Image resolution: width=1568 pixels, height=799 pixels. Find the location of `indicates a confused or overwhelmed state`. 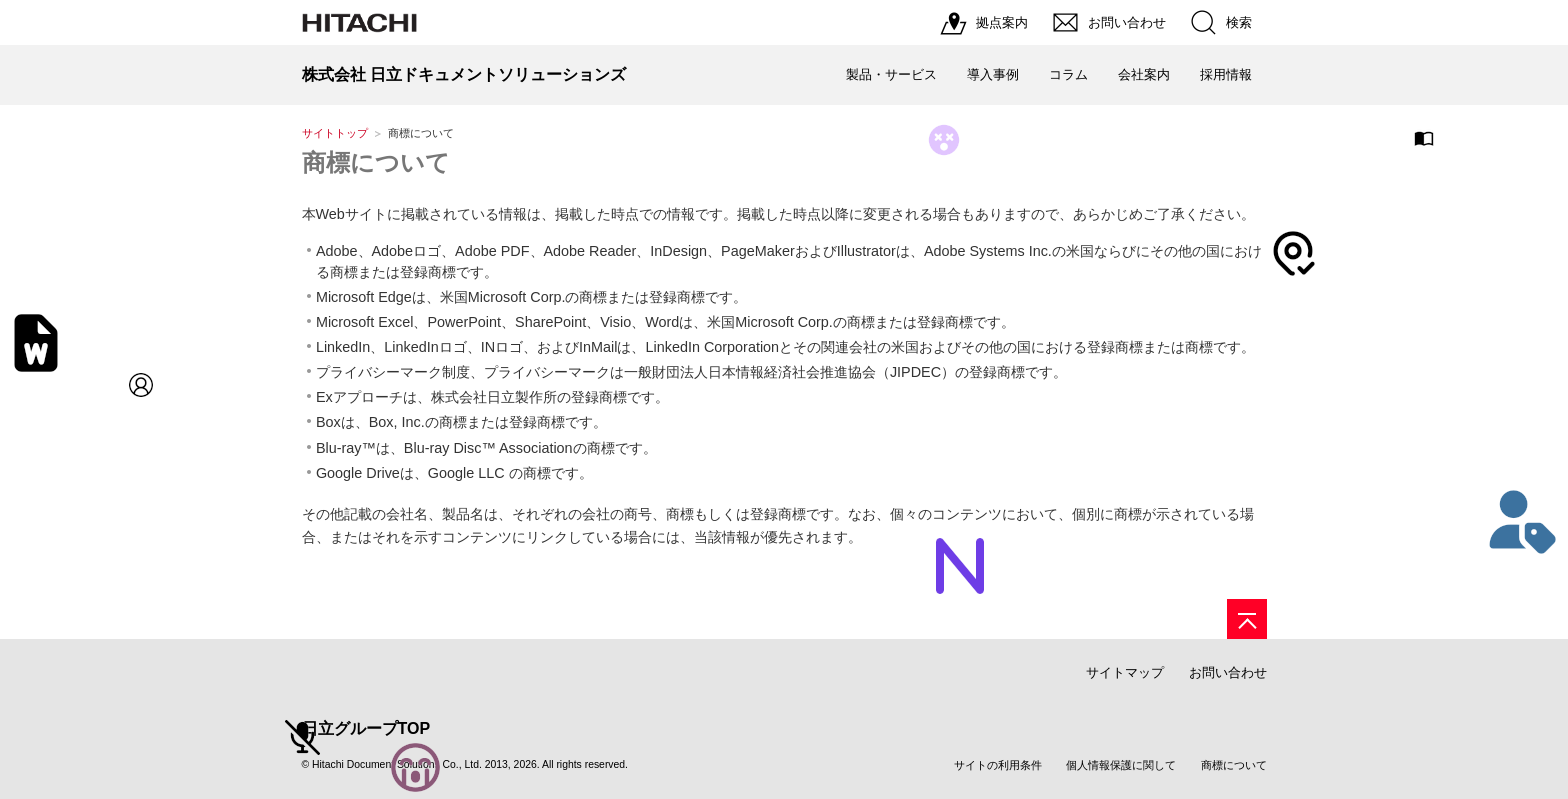

indicates a confused or overwhelmed state is located at coordinates (944, 140).